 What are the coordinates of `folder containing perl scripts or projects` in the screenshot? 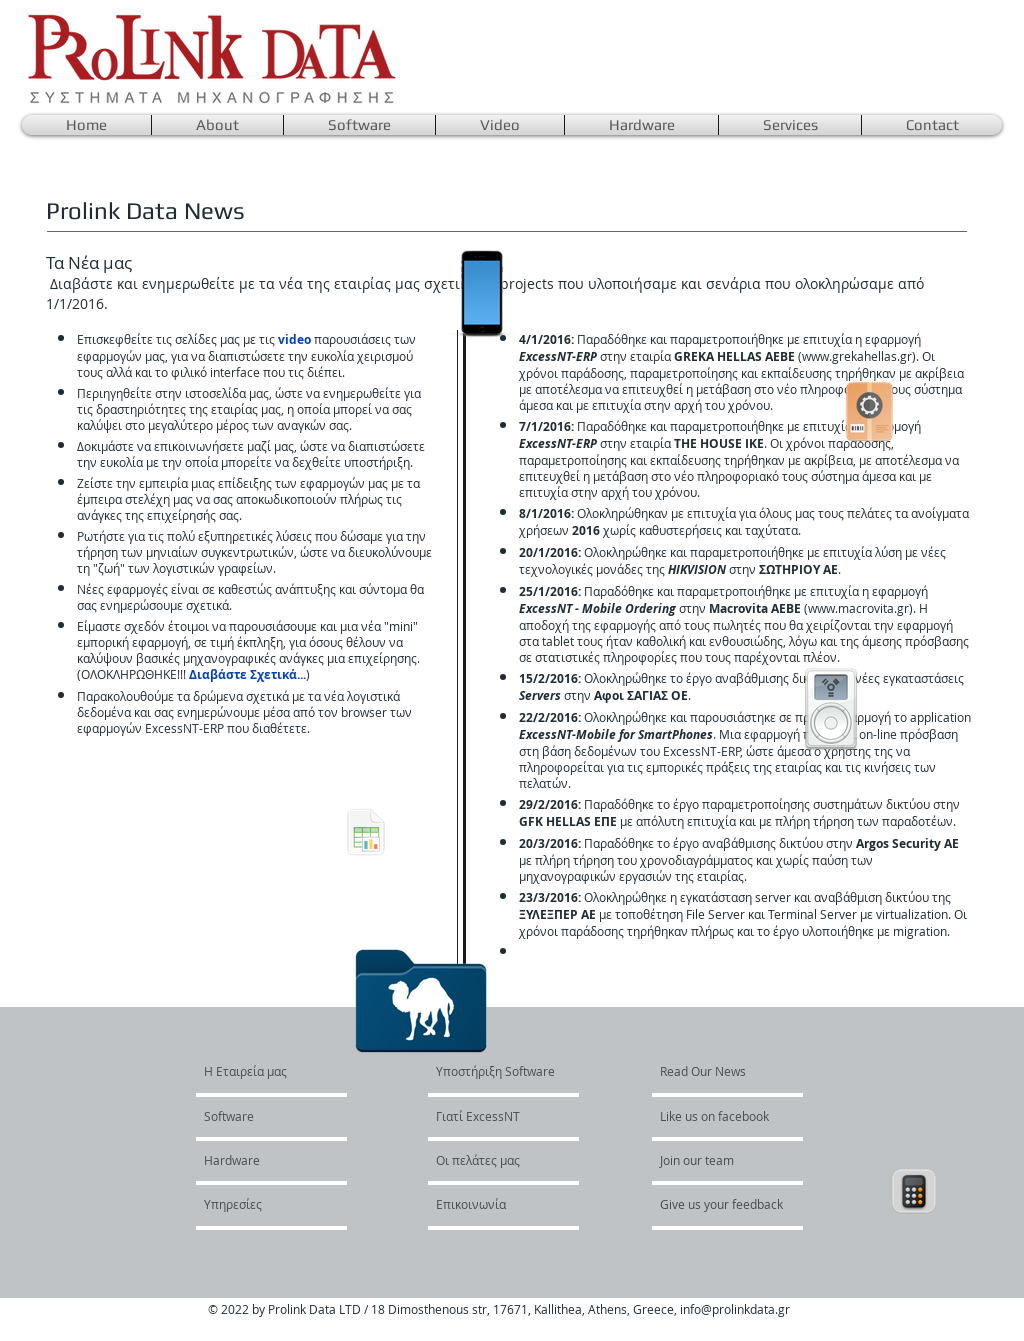 It's located at (420, 1004).